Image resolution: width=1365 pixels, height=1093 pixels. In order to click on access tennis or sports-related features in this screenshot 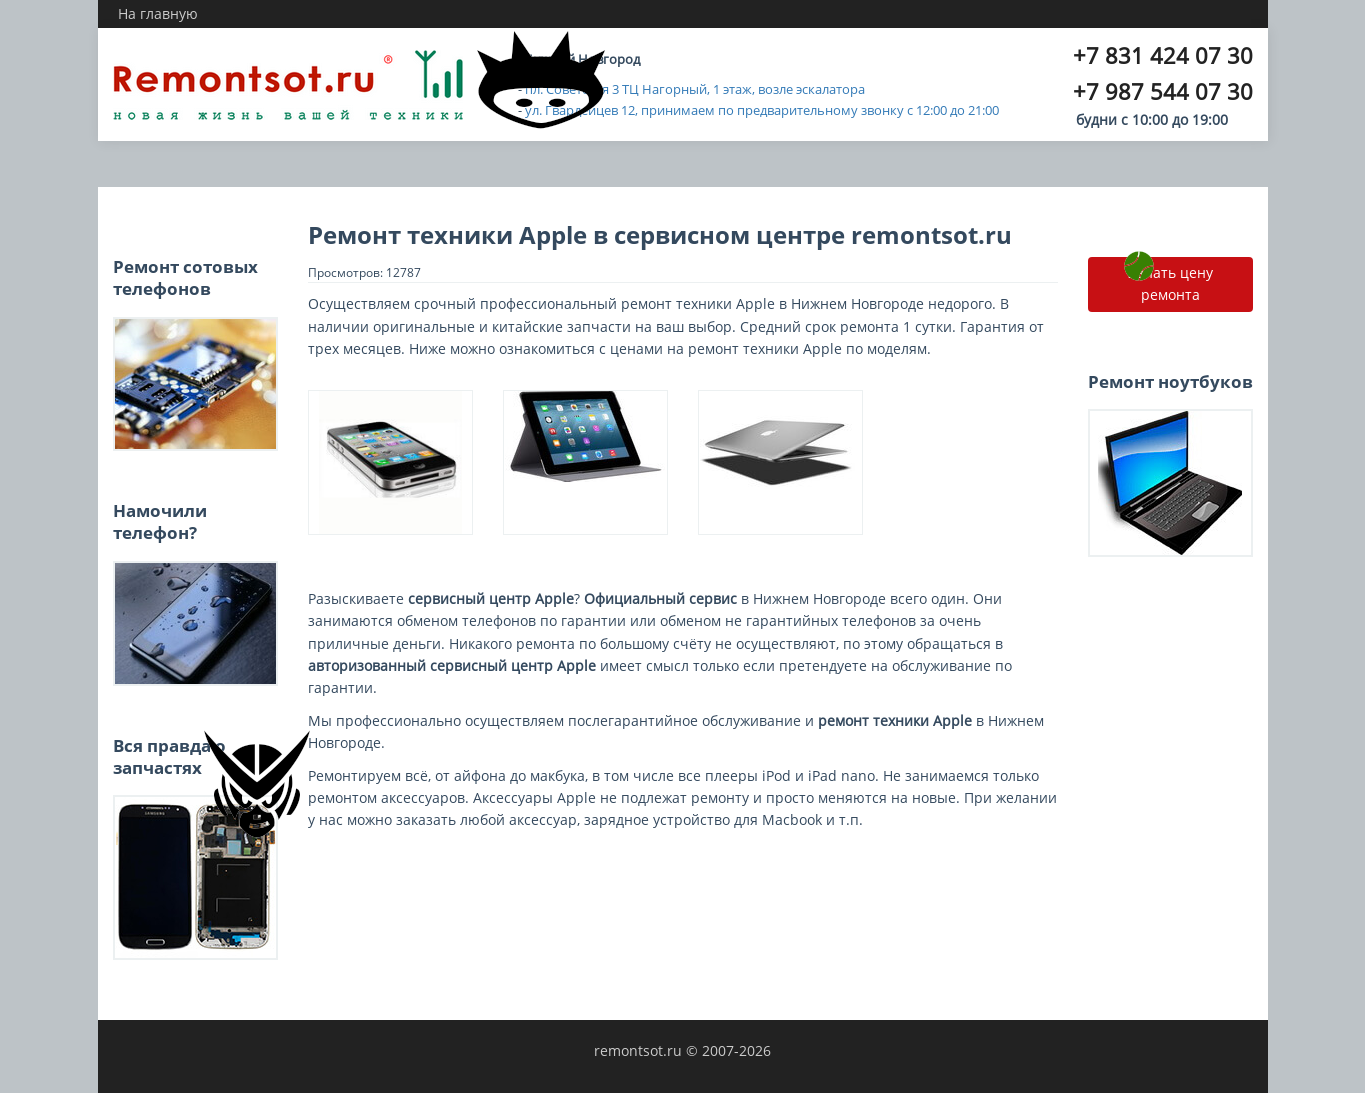, I will do `click(1139, 266)`.